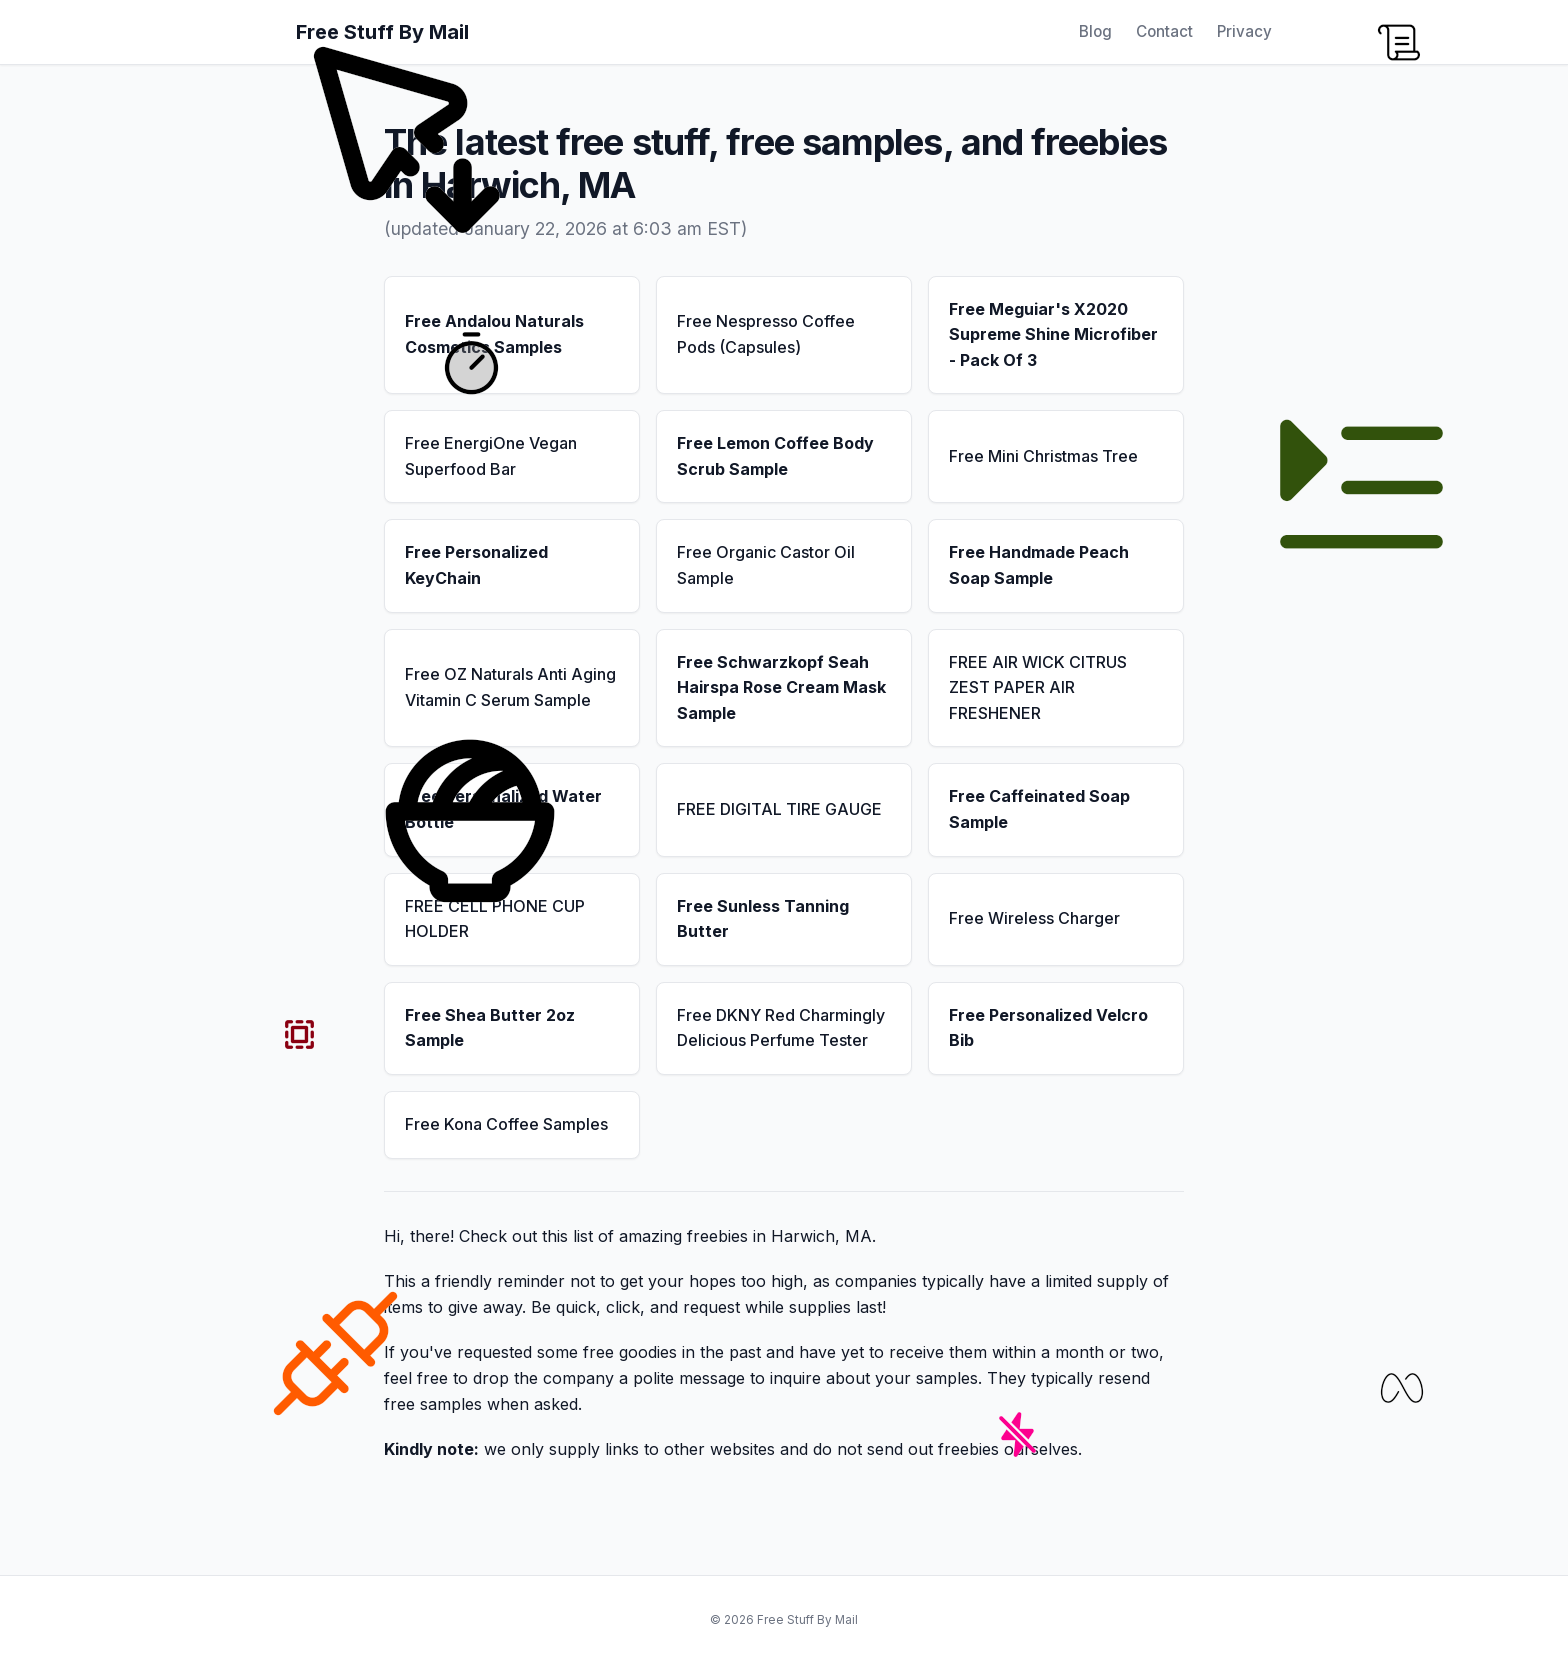 This screenshot has width=1568, height=1662. Describe the element at coordinates (1361, 487) in the screenshot. I see `increase text indentation` at that location.